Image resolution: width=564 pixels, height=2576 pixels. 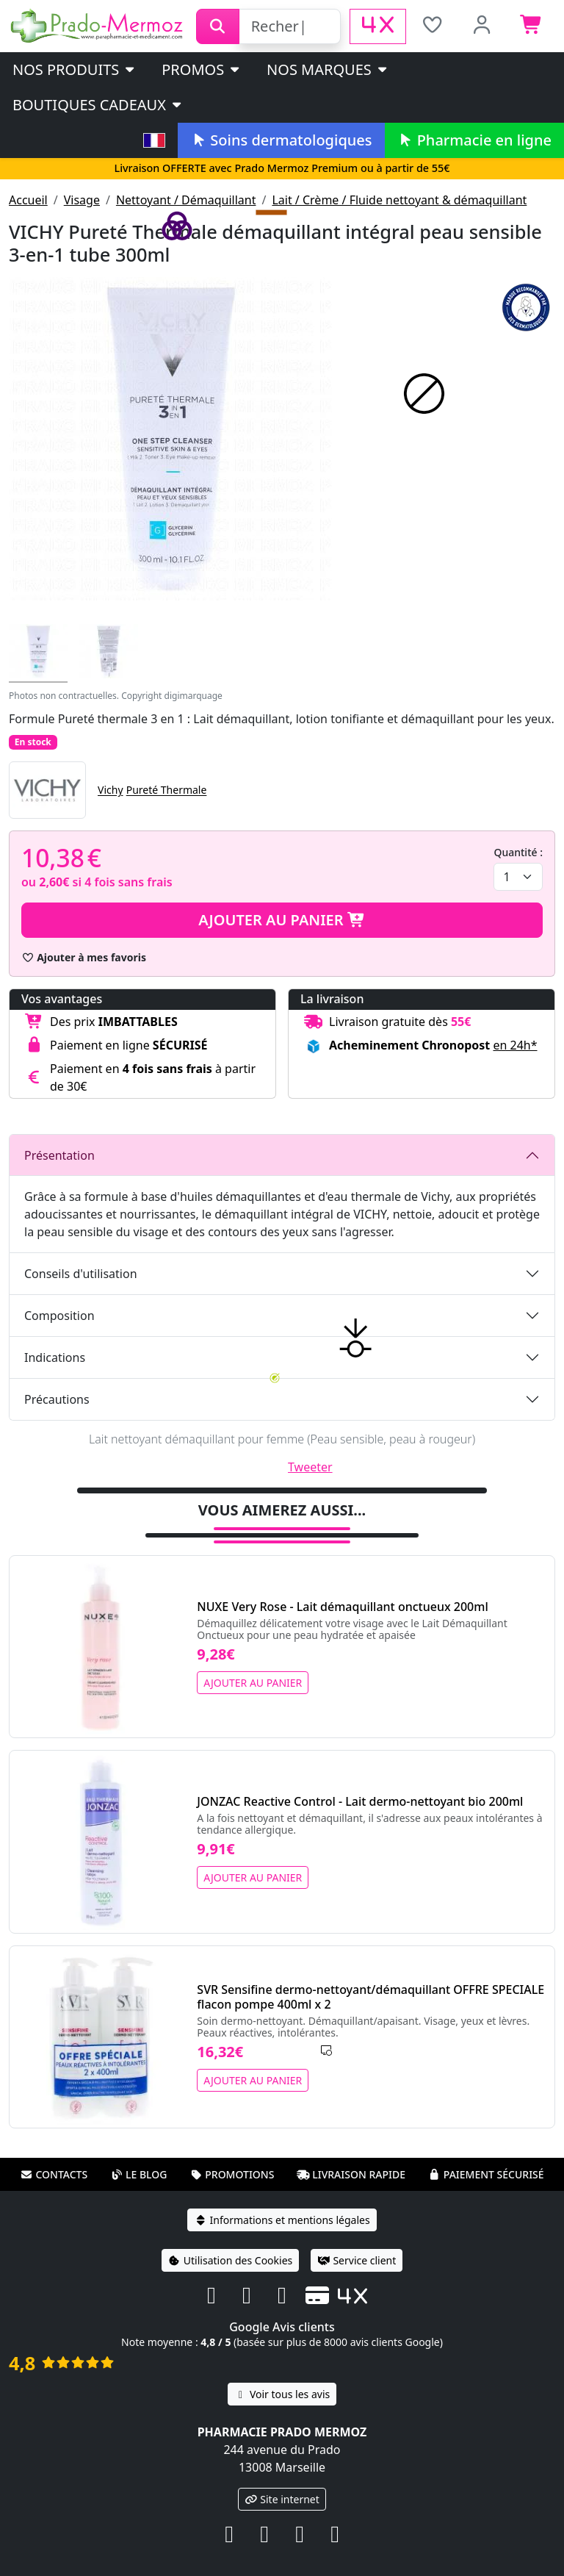 What do you see at coordinates (326, 2050) in the screenshot?
I see `access virtual machine settings` at bounding box center [326, 2050].